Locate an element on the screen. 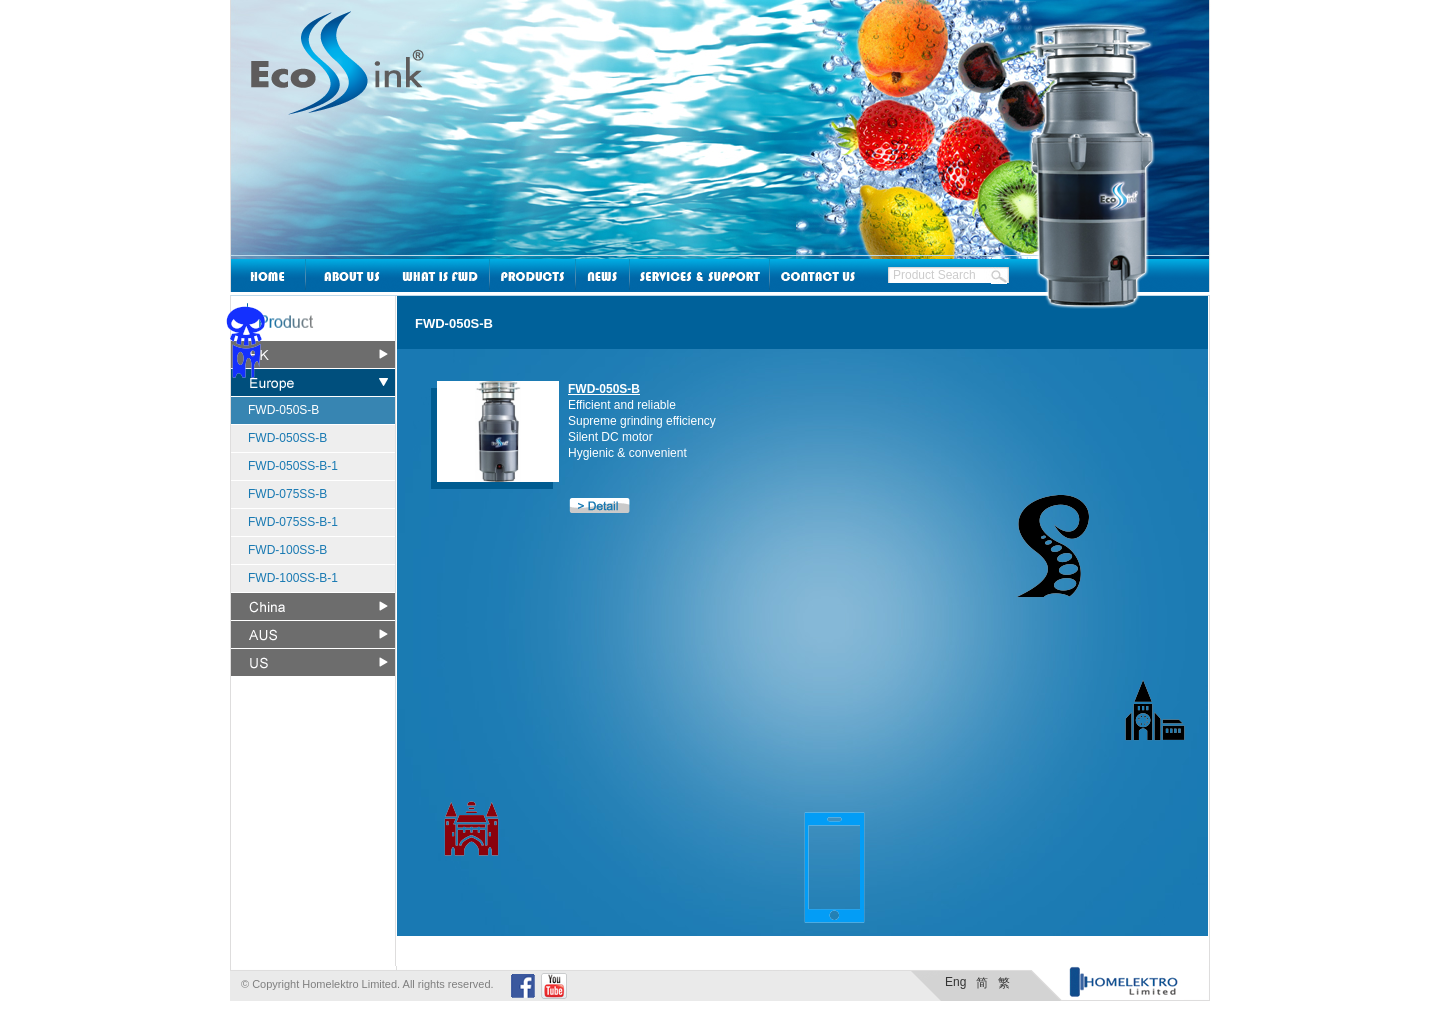 Image resolution: width=1440 pixels, height=1029 pixels. access mobile device settings is located at coordinates (834, 867).